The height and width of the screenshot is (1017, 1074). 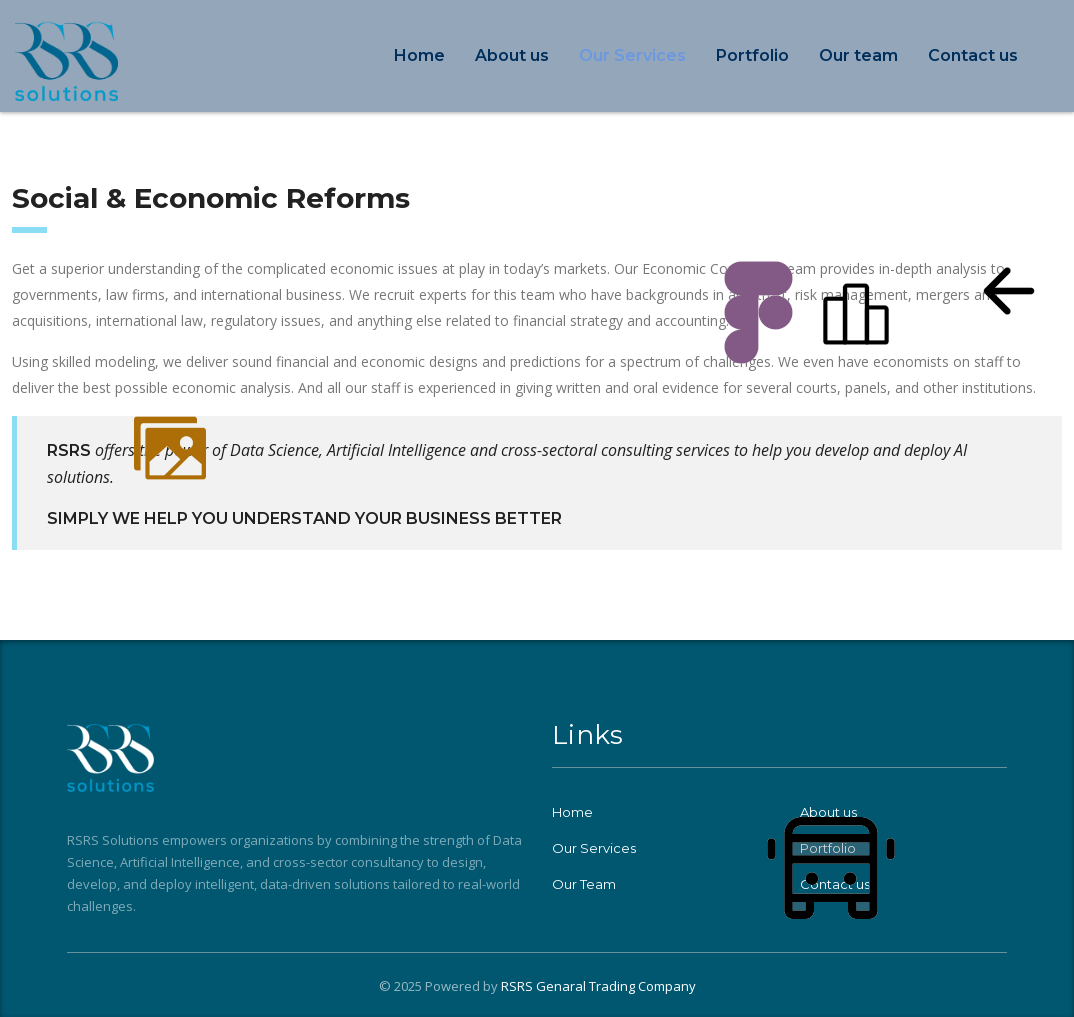 What do you see at coordinates (856, 314) in the screenshot?
I see `view rankings or leaderboard` at bounding box center [856, 314].